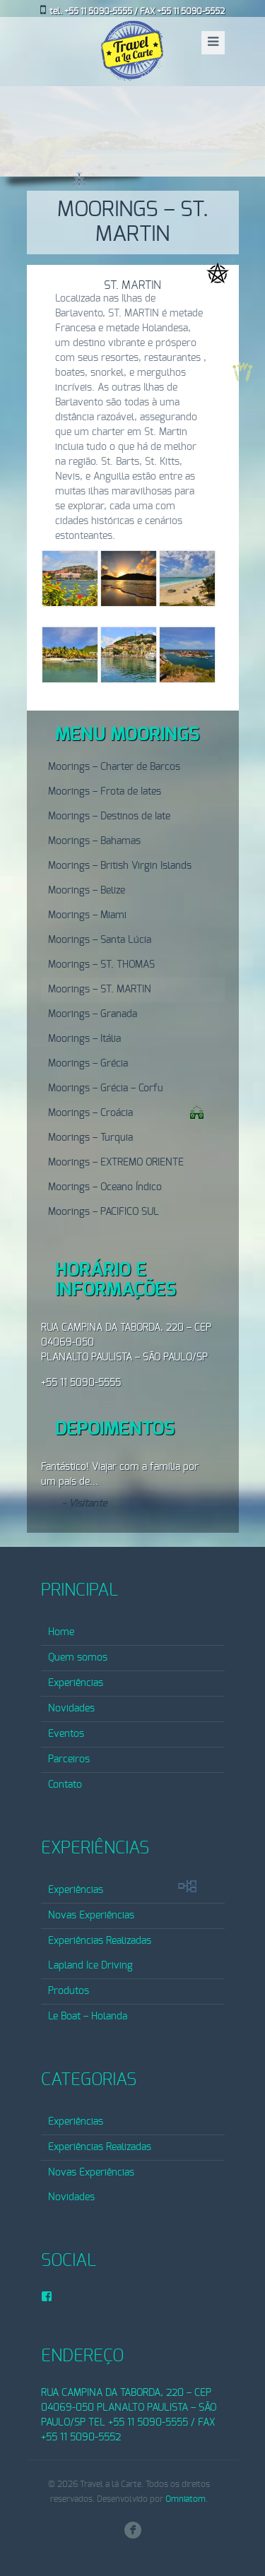 Image resolution: width=265 pixels, height=2576 pixels. What do you see at coordinates (218, 273) in the screenshot?
I see `select pentacle symbol for game character or item` at bounding box center [218, 273].